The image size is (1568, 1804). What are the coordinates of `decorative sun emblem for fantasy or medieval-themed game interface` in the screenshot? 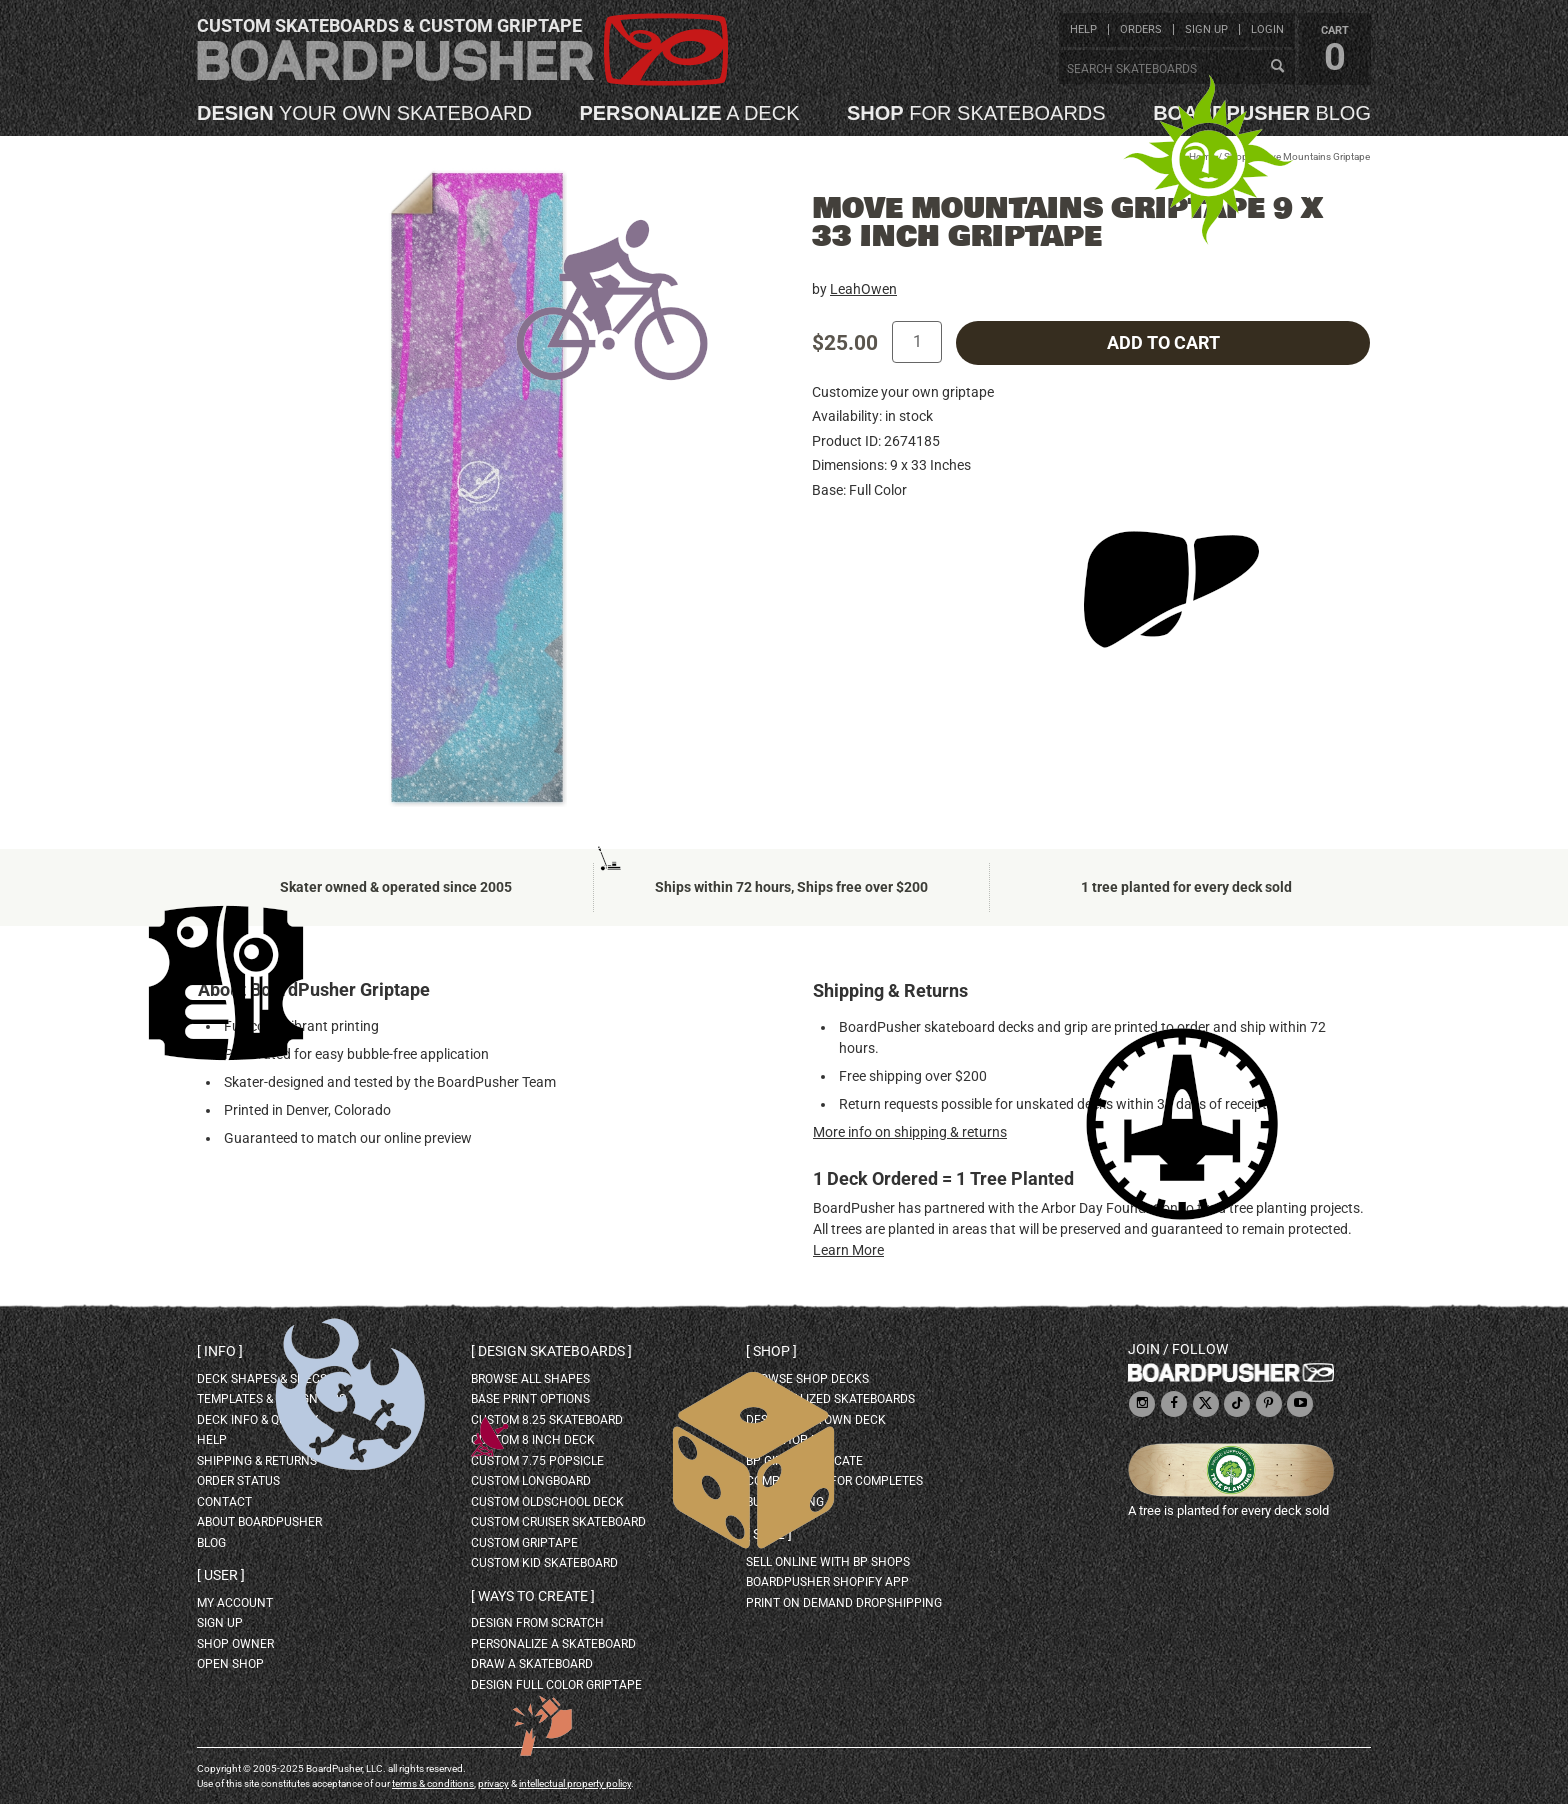 It's located at (1208, 159).